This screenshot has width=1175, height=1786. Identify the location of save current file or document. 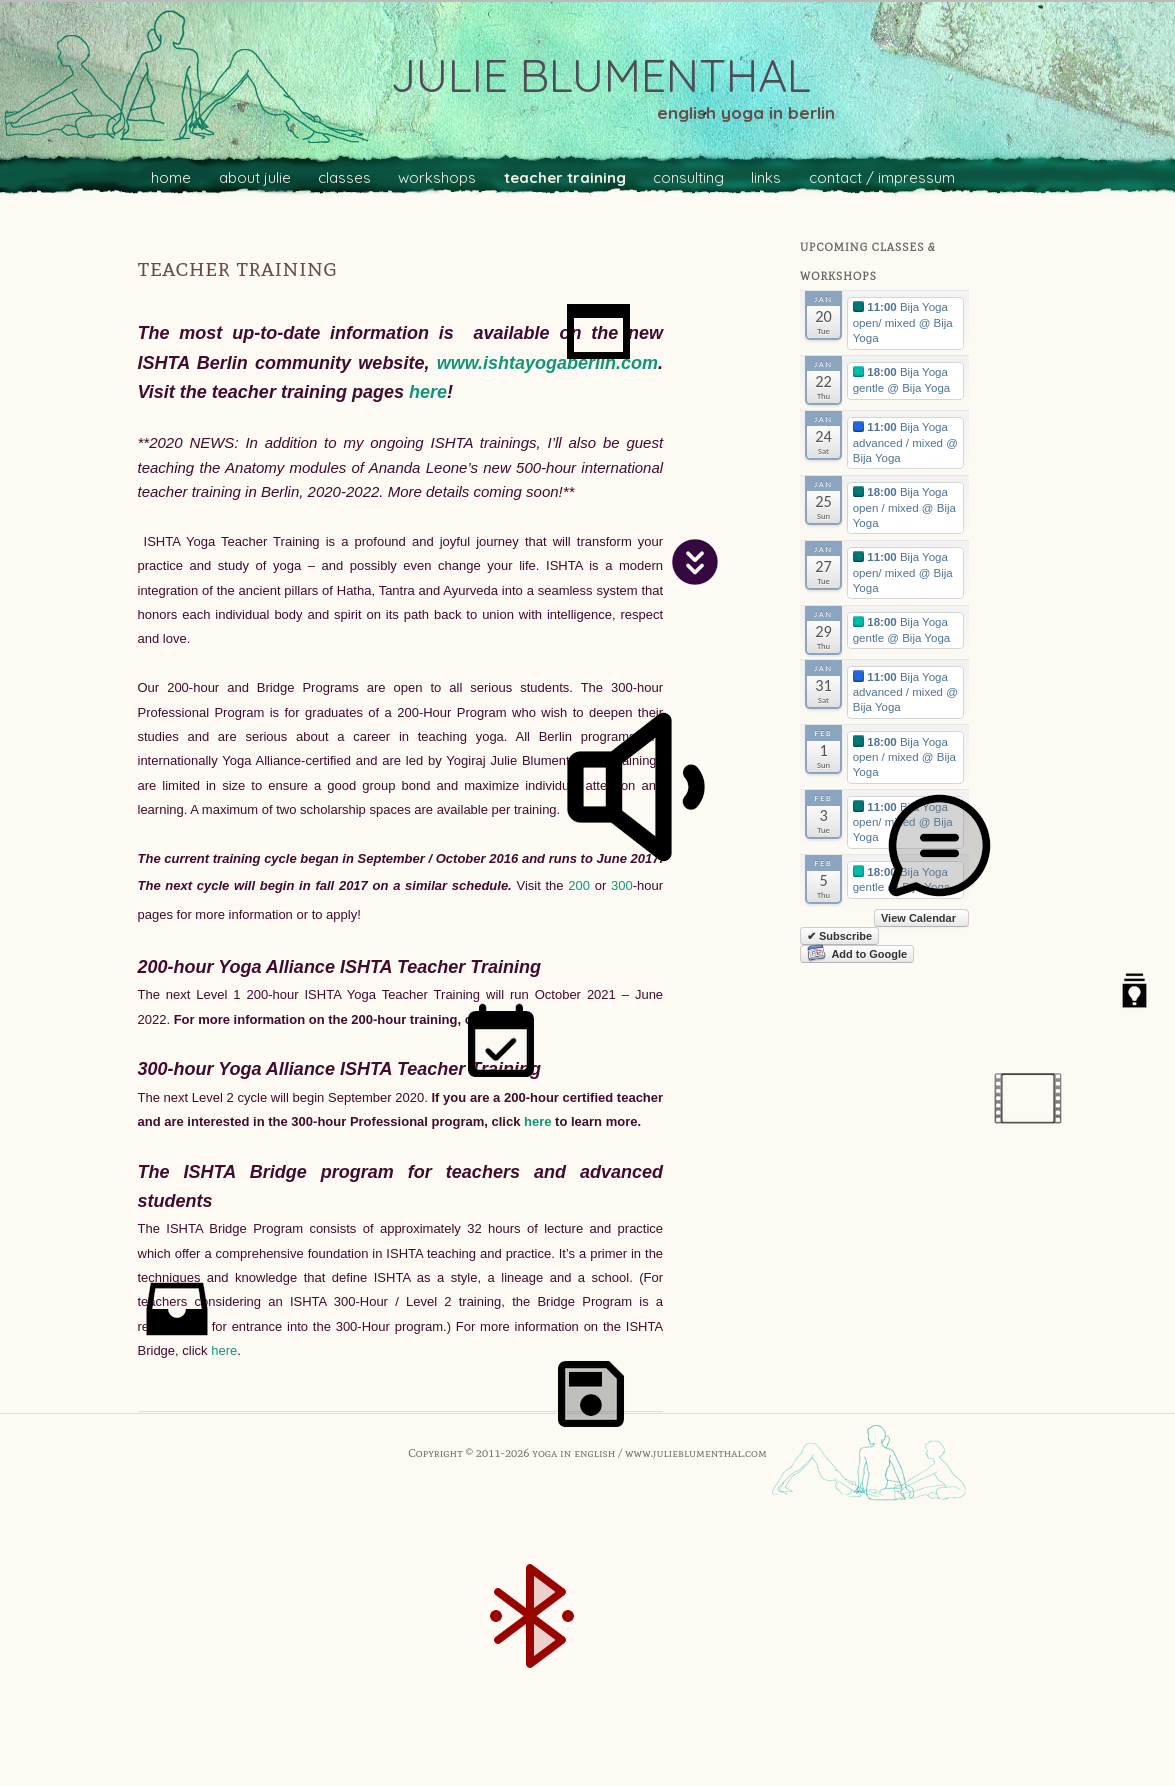
(591, 1394).